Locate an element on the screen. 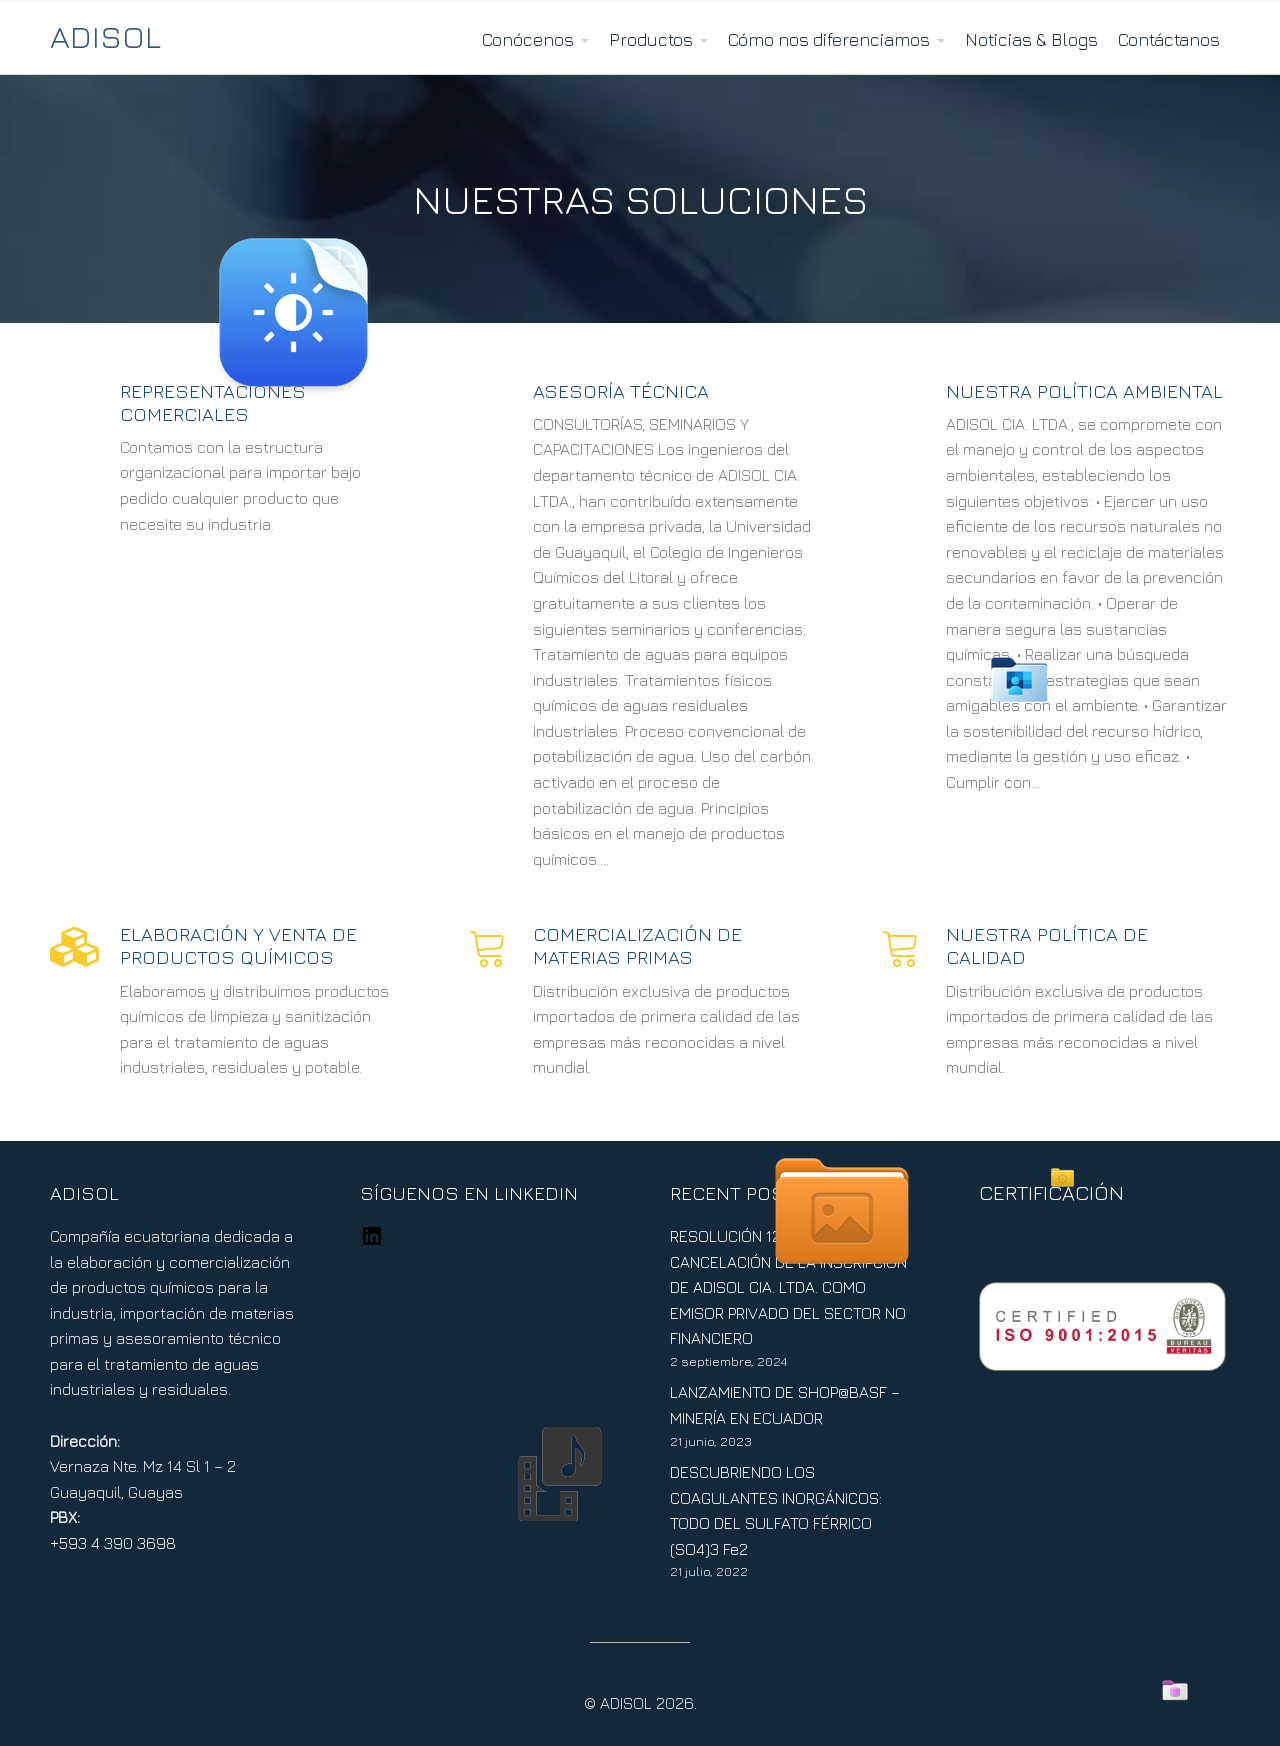 This screenshot has width=1280, height=1746. access temporary files folder is located at coordinates (1062, 1177).